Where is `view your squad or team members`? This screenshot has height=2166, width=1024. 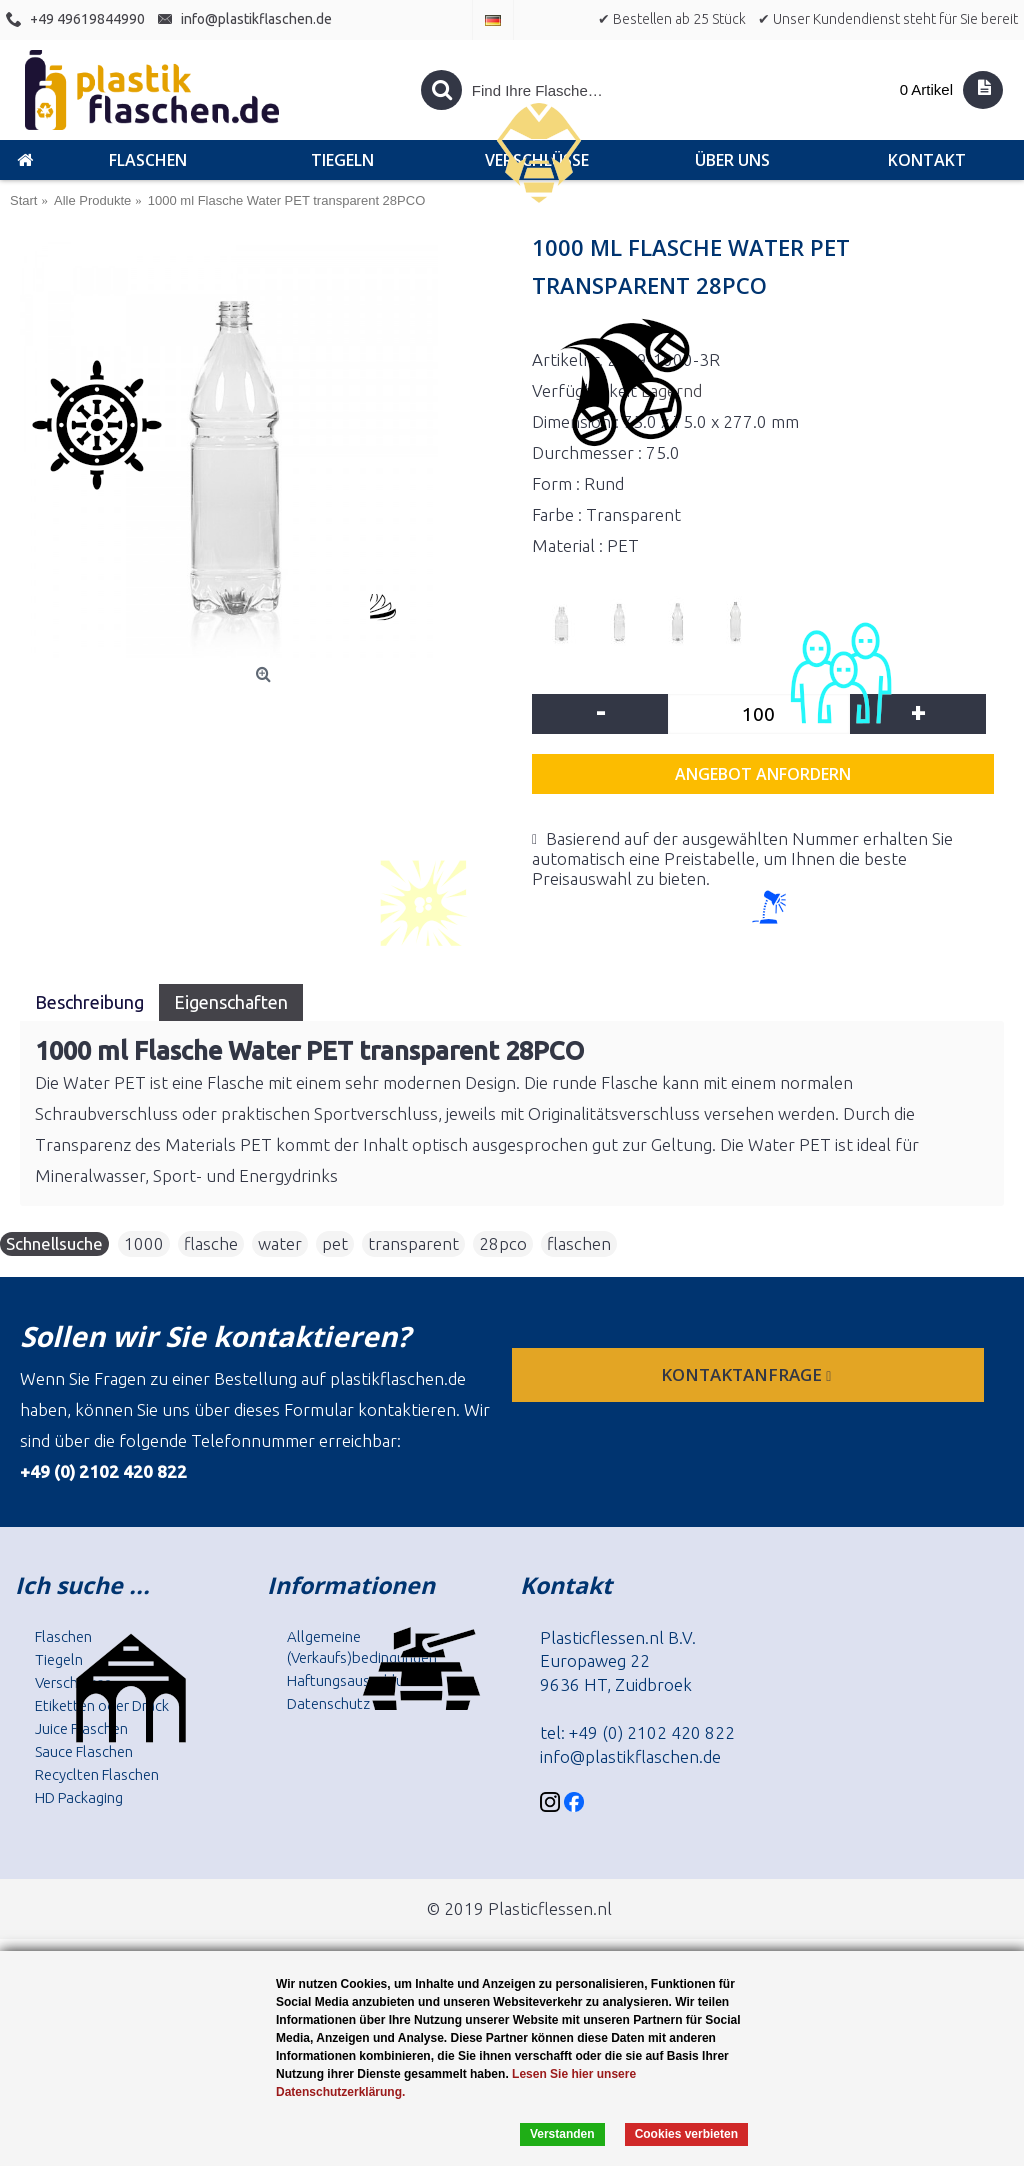
view your squad or team members is located at coordinates (841, 672).